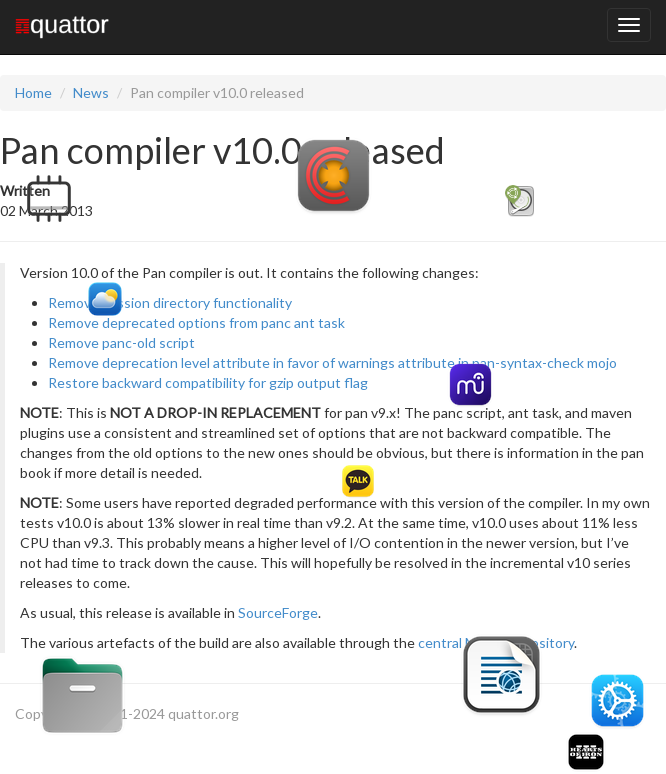  I want to click on open the file manager application, so click(82, 695).